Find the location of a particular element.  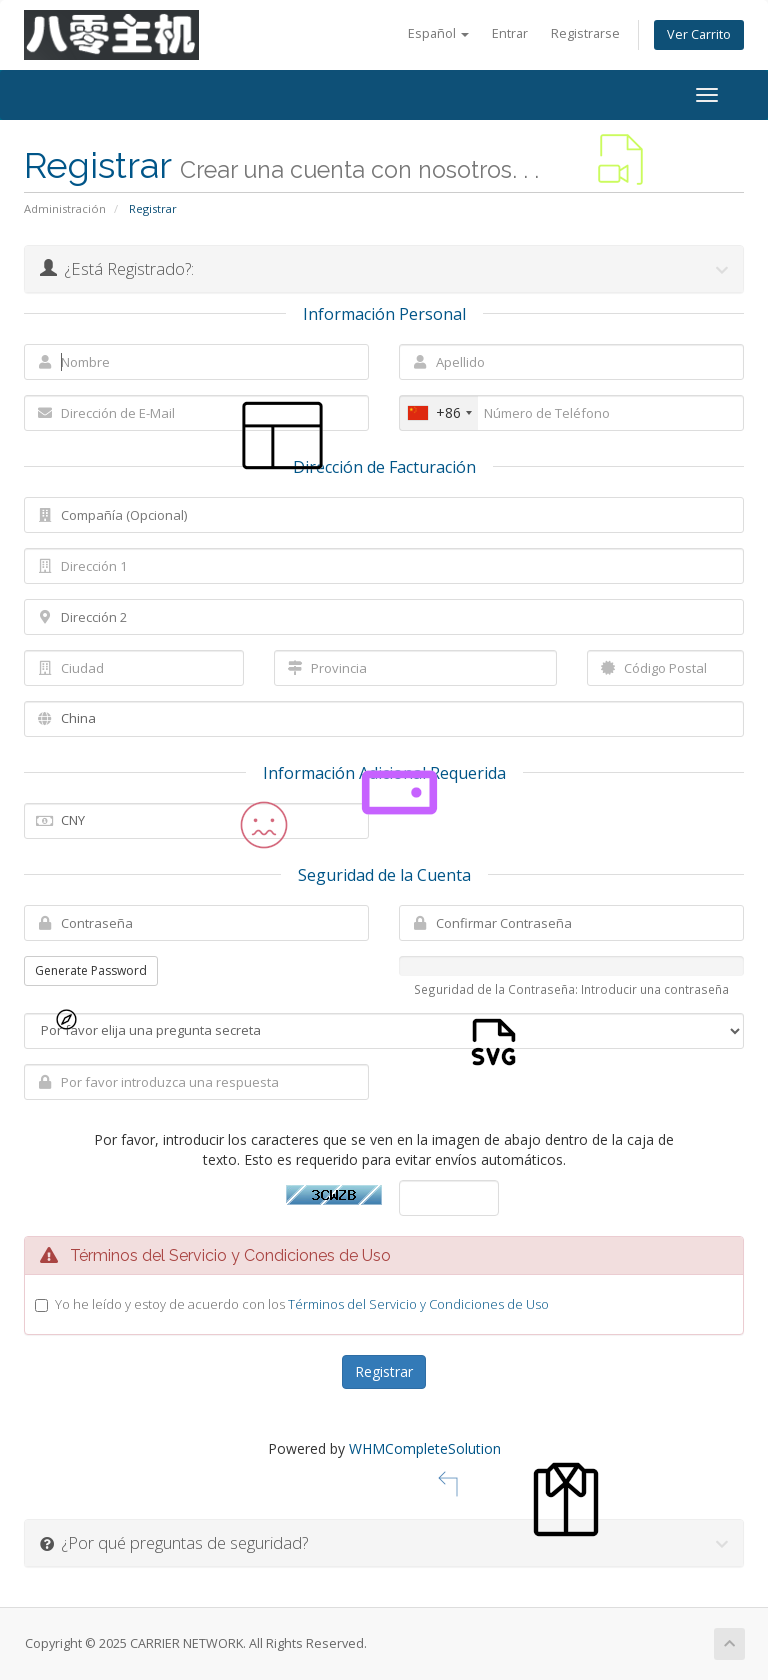

view folded laundry or clothing items is located at coordinates (566, 1501).